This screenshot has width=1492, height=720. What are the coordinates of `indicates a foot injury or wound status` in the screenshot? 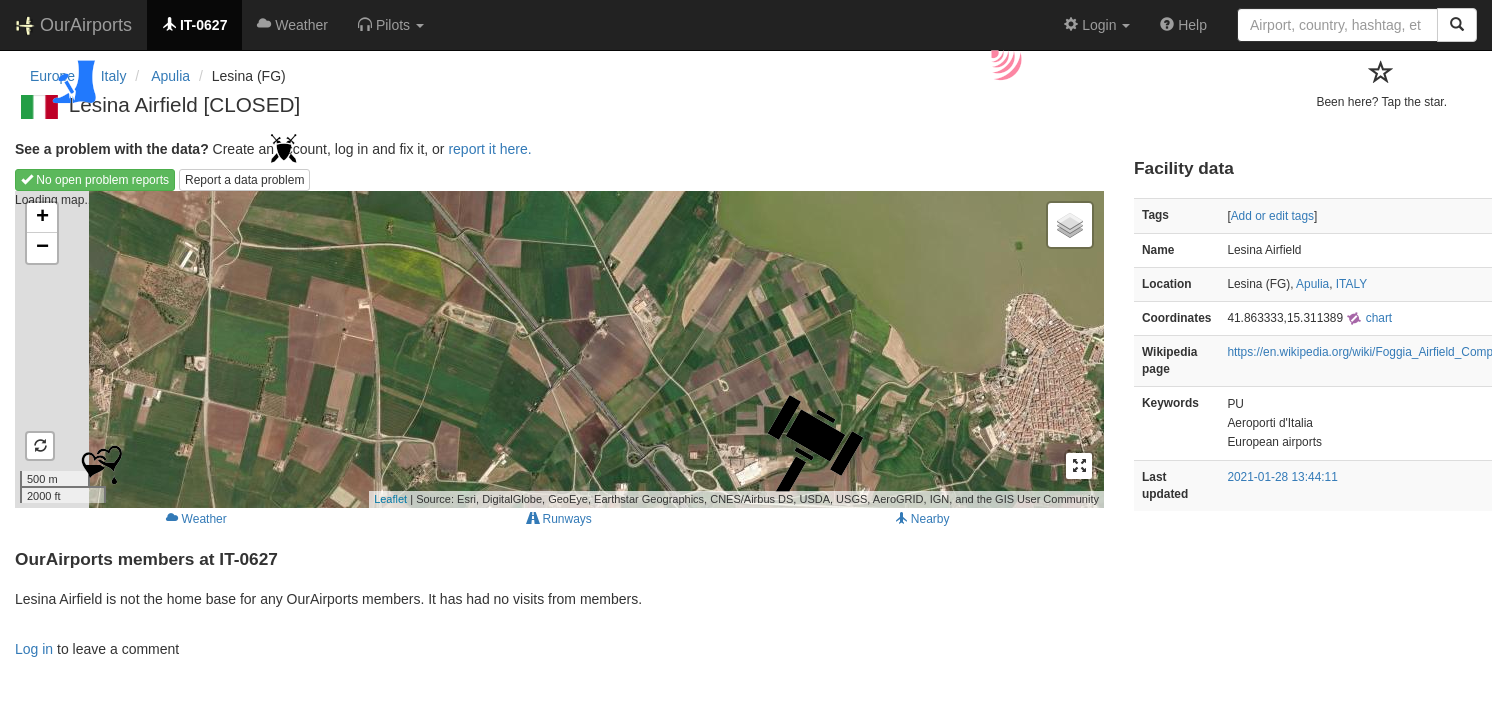 It's located at (74, 82).